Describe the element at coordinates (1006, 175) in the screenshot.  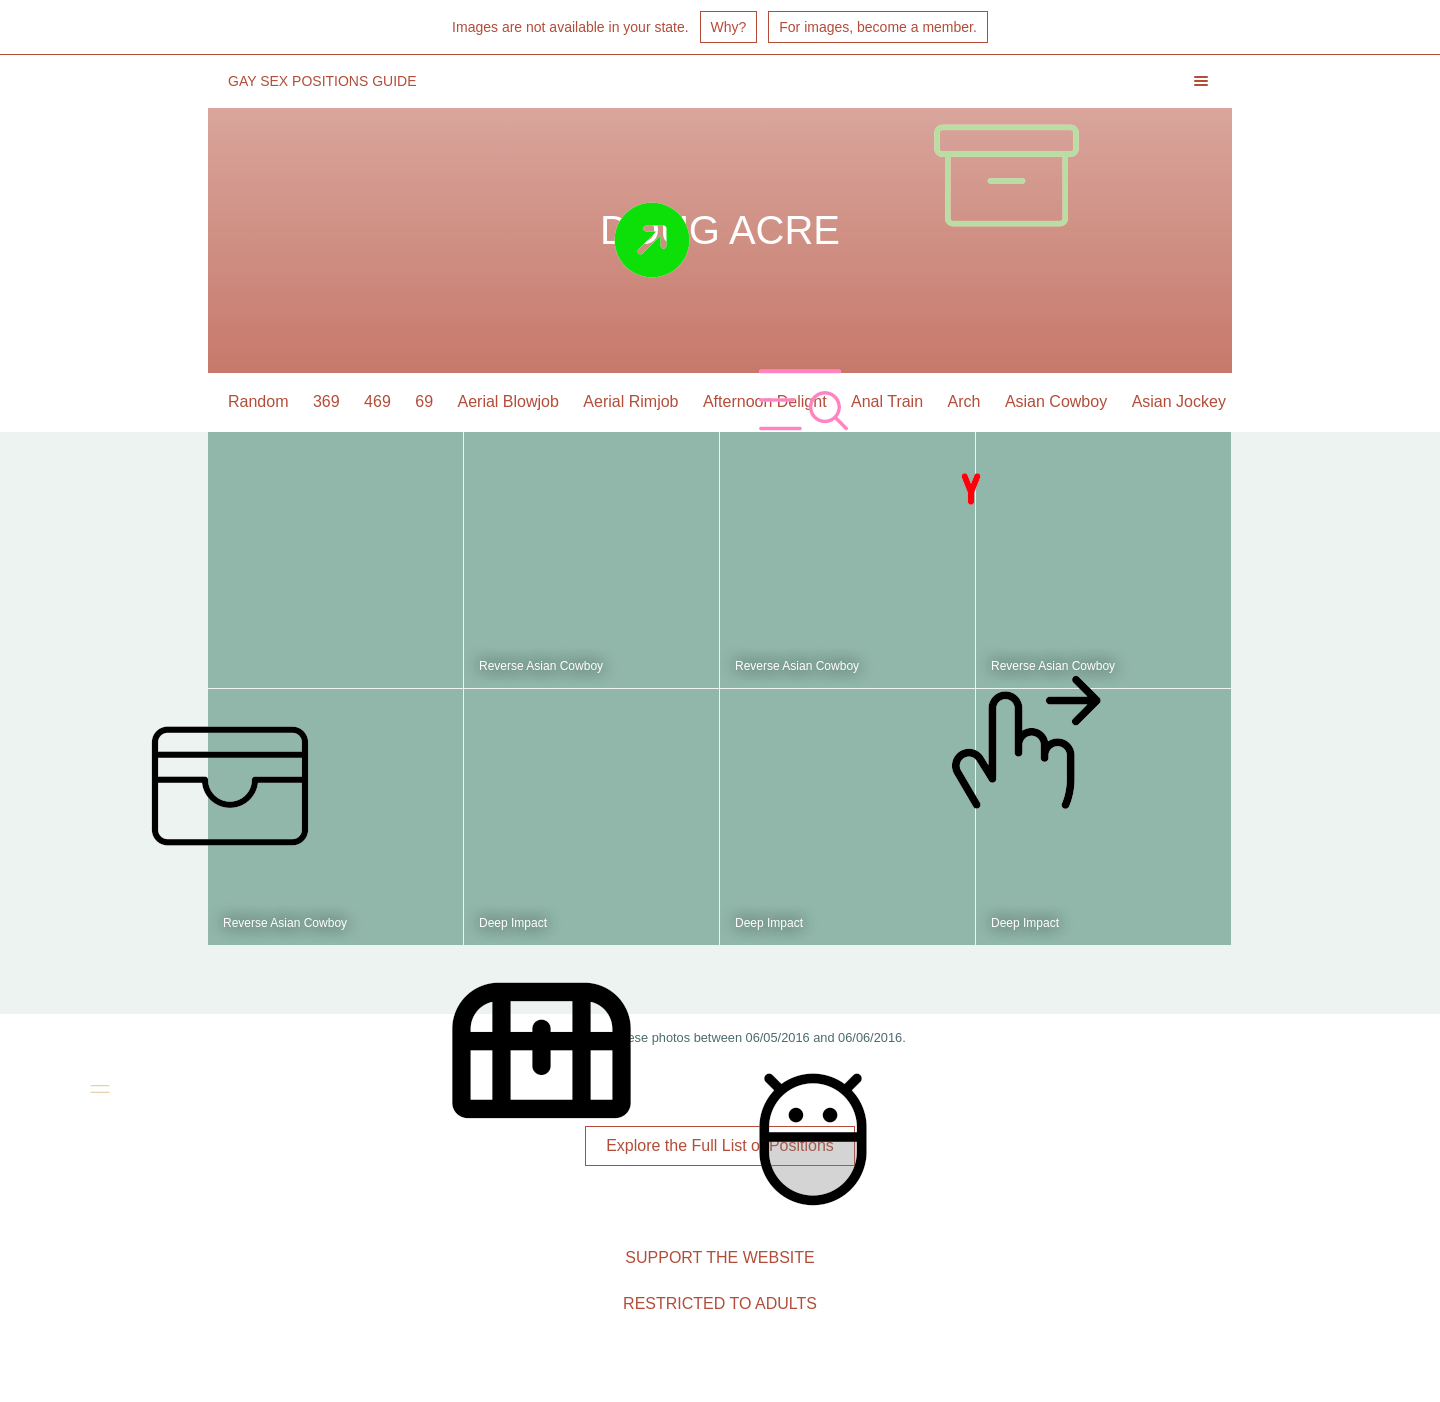
I see `archive an item or conversation` at that location.